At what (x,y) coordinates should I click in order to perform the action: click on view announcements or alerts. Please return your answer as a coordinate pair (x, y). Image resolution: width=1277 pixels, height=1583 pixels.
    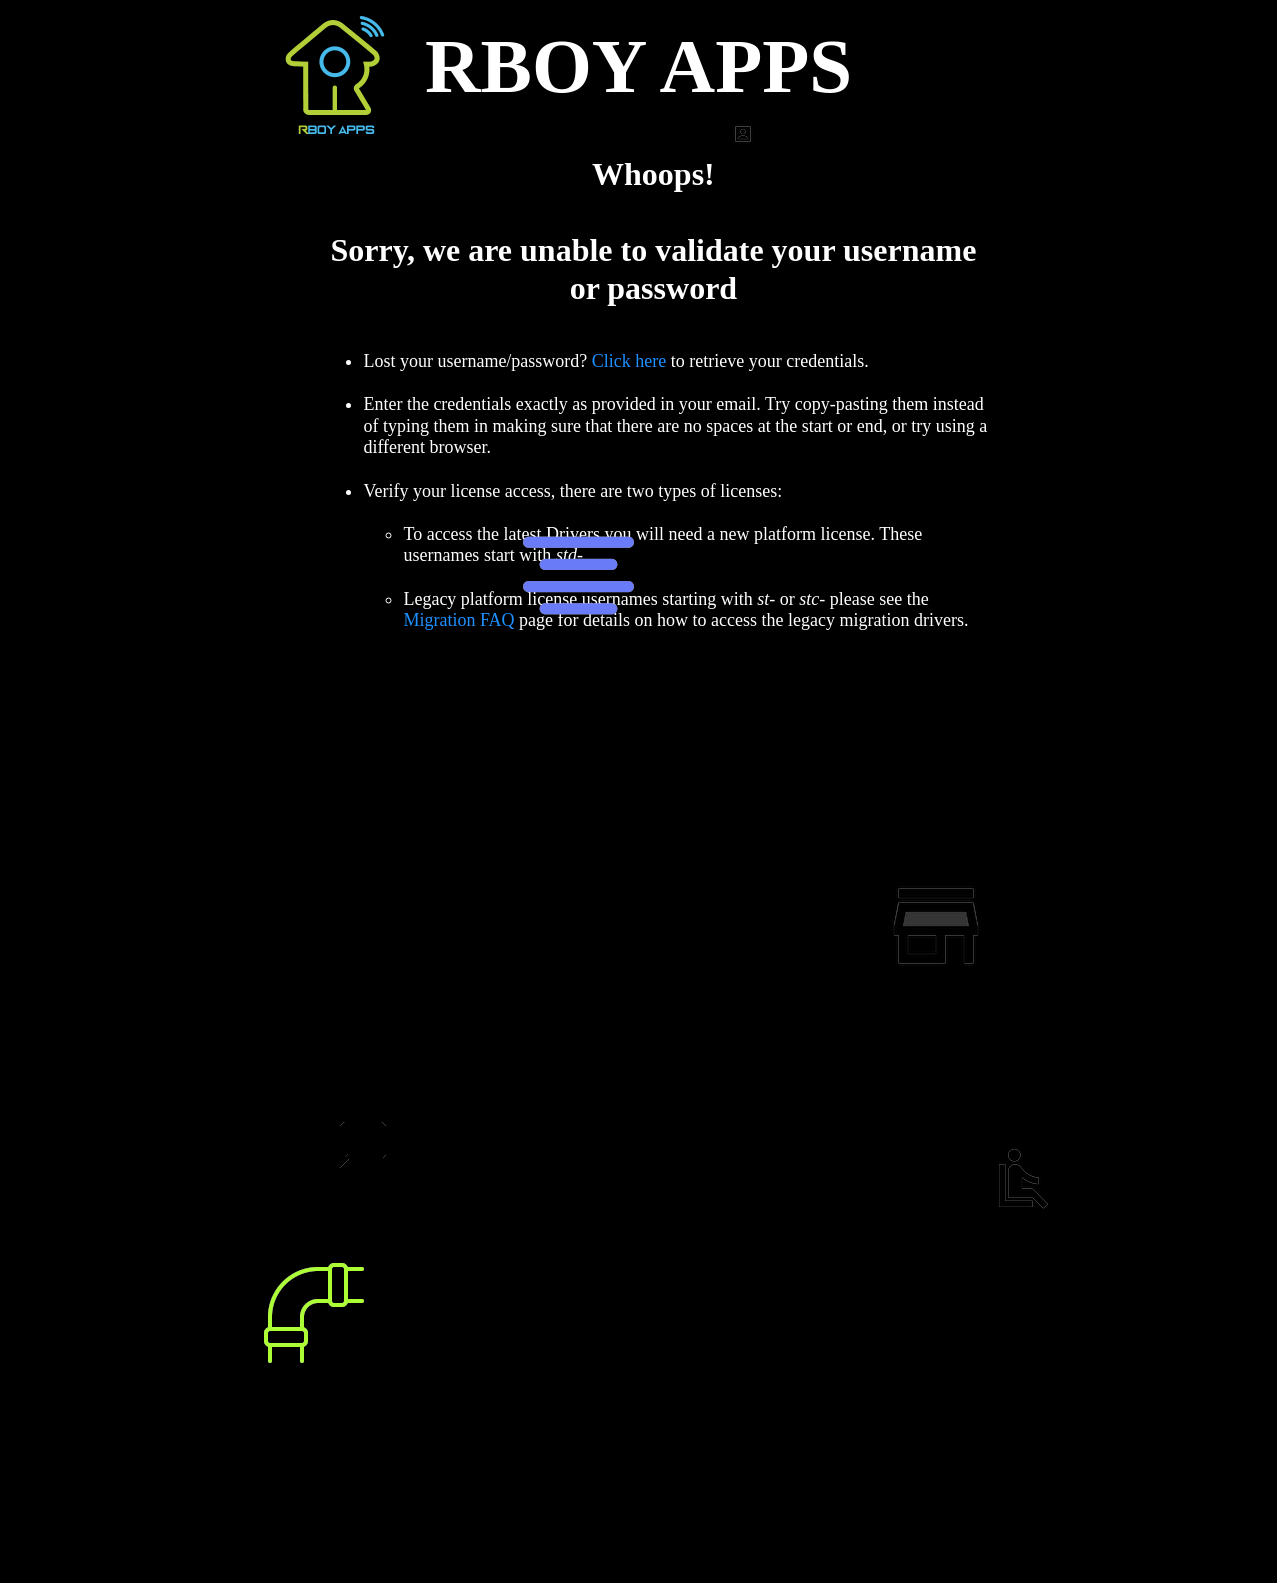
    Looking at the image, I should click on (363, 1145).